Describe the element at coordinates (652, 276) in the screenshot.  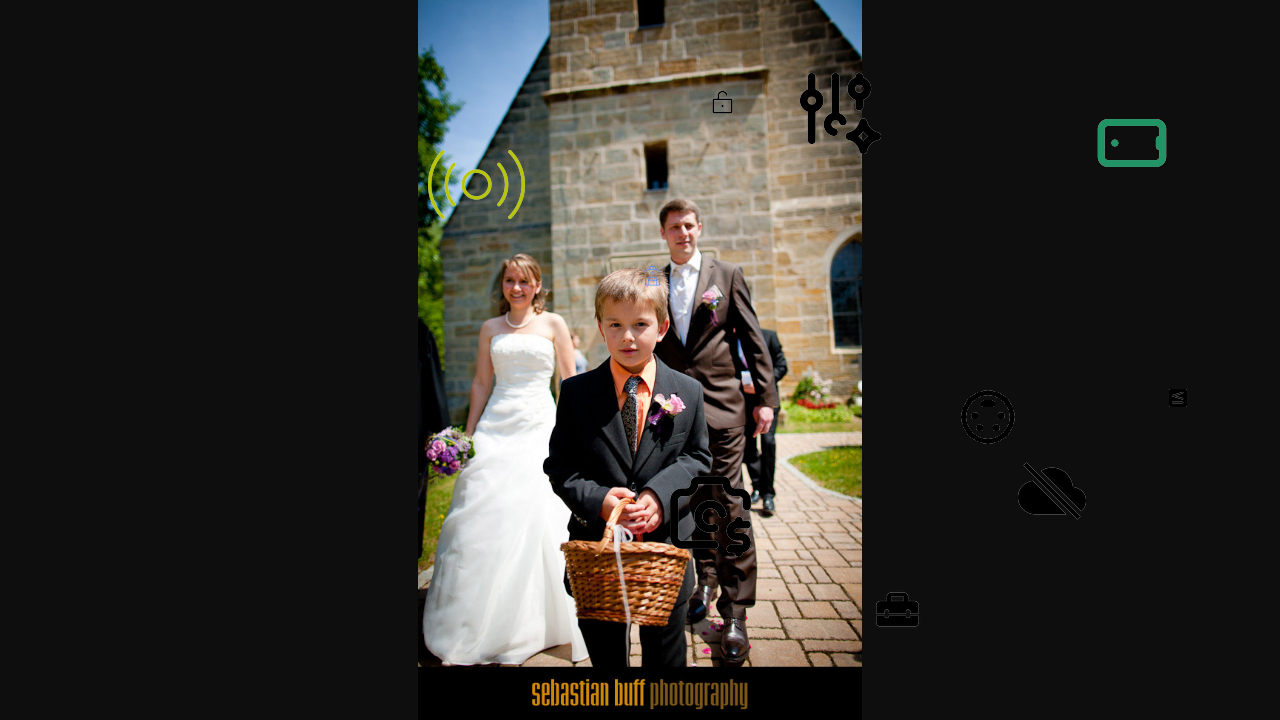
I see `access your inventory or storage` at that location.